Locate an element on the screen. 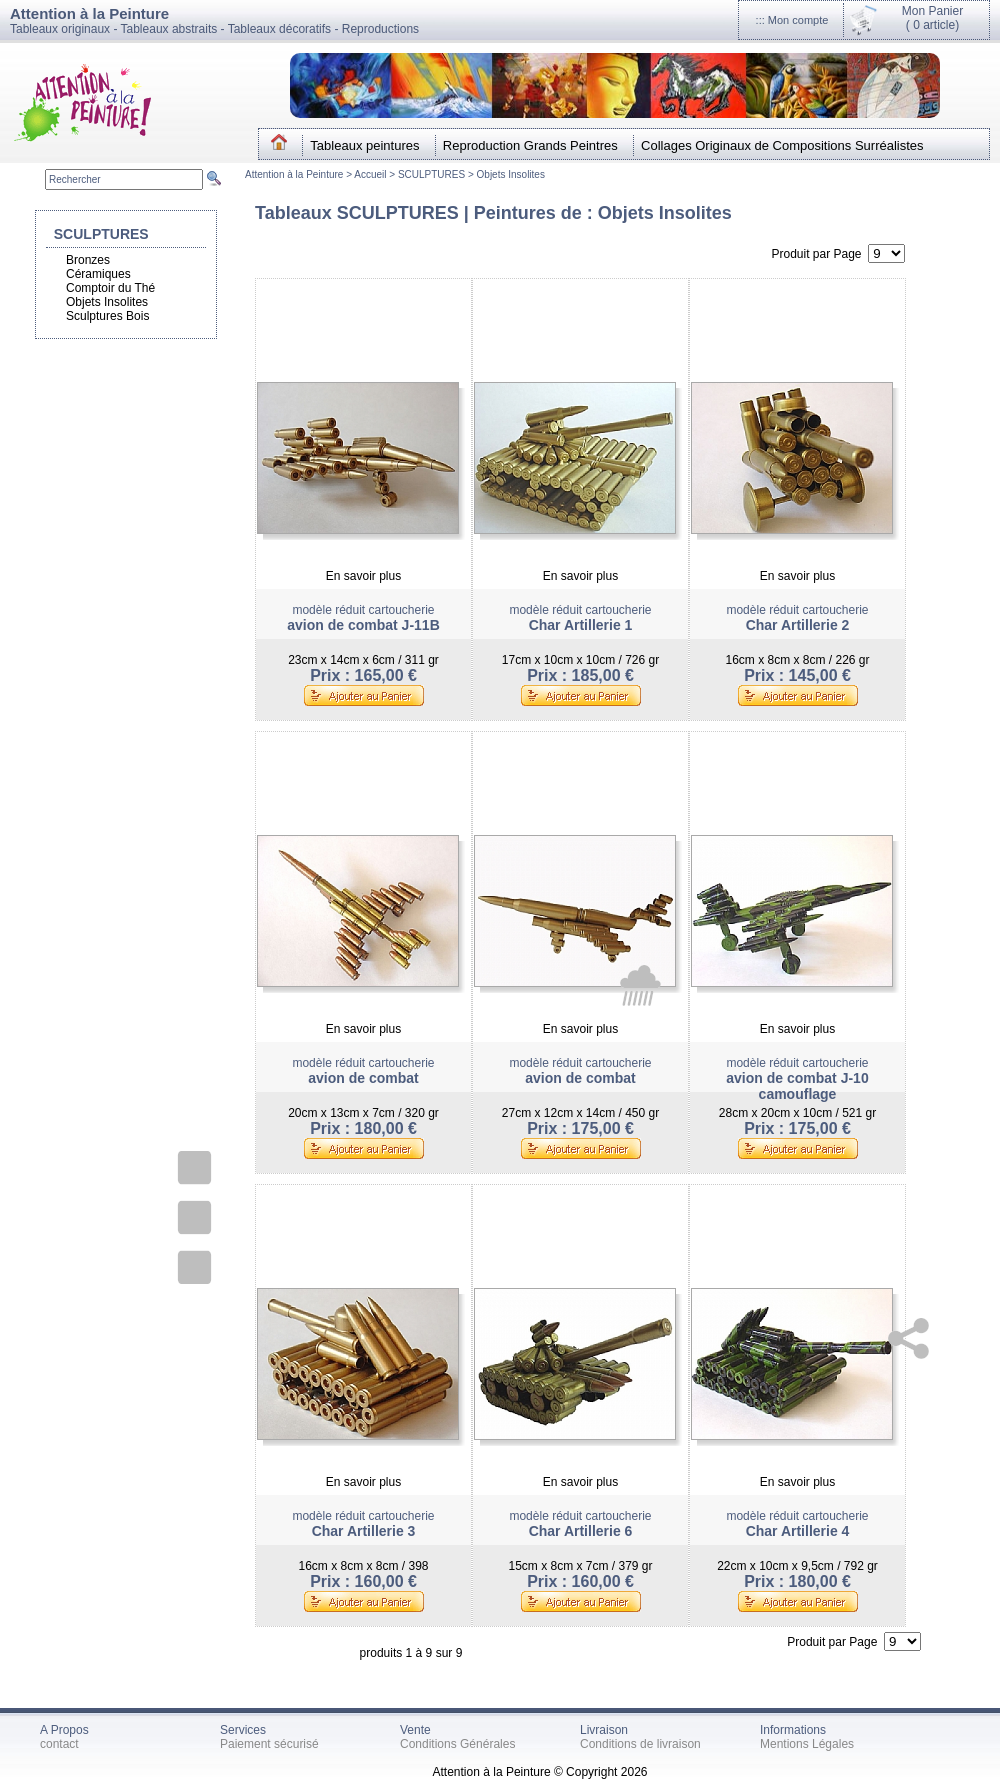  indicates rainy weather conditions is located at coordinates (640, 985).